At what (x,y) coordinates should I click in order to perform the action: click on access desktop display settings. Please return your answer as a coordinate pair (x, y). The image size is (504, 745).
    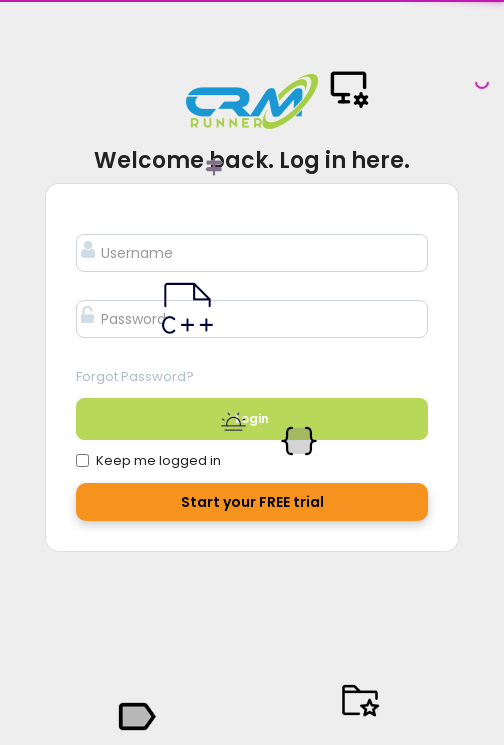
    Looking at the image, I should click on (348, 87).